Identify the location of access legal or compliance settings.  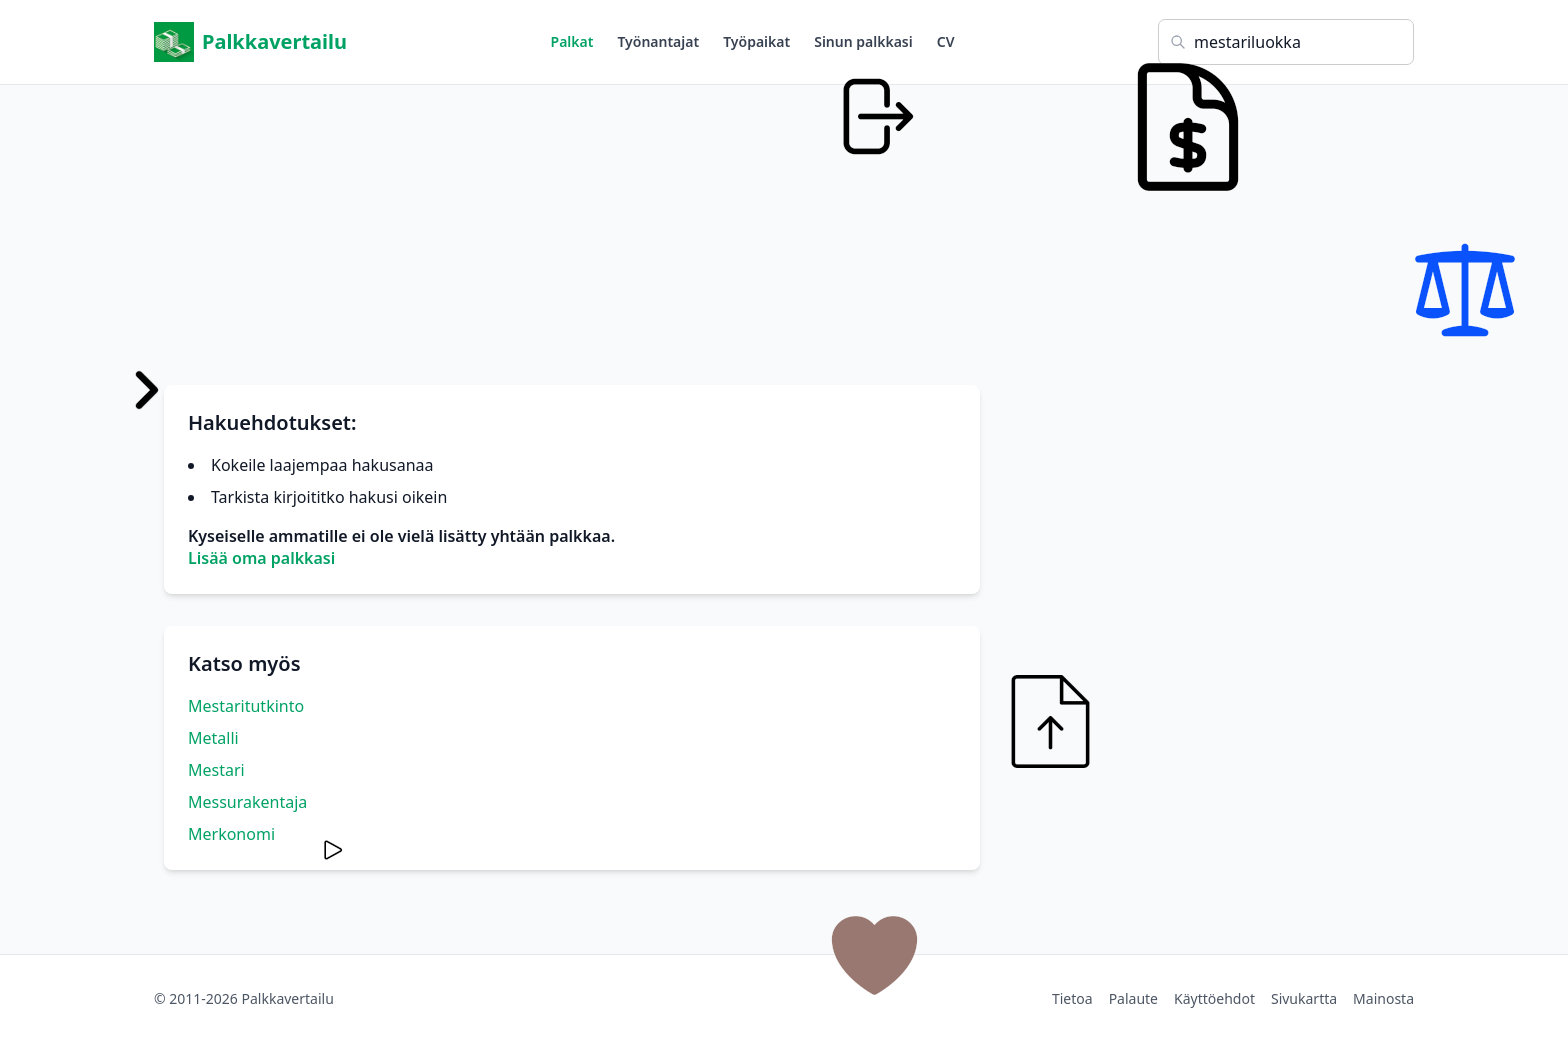
(1465, 290).